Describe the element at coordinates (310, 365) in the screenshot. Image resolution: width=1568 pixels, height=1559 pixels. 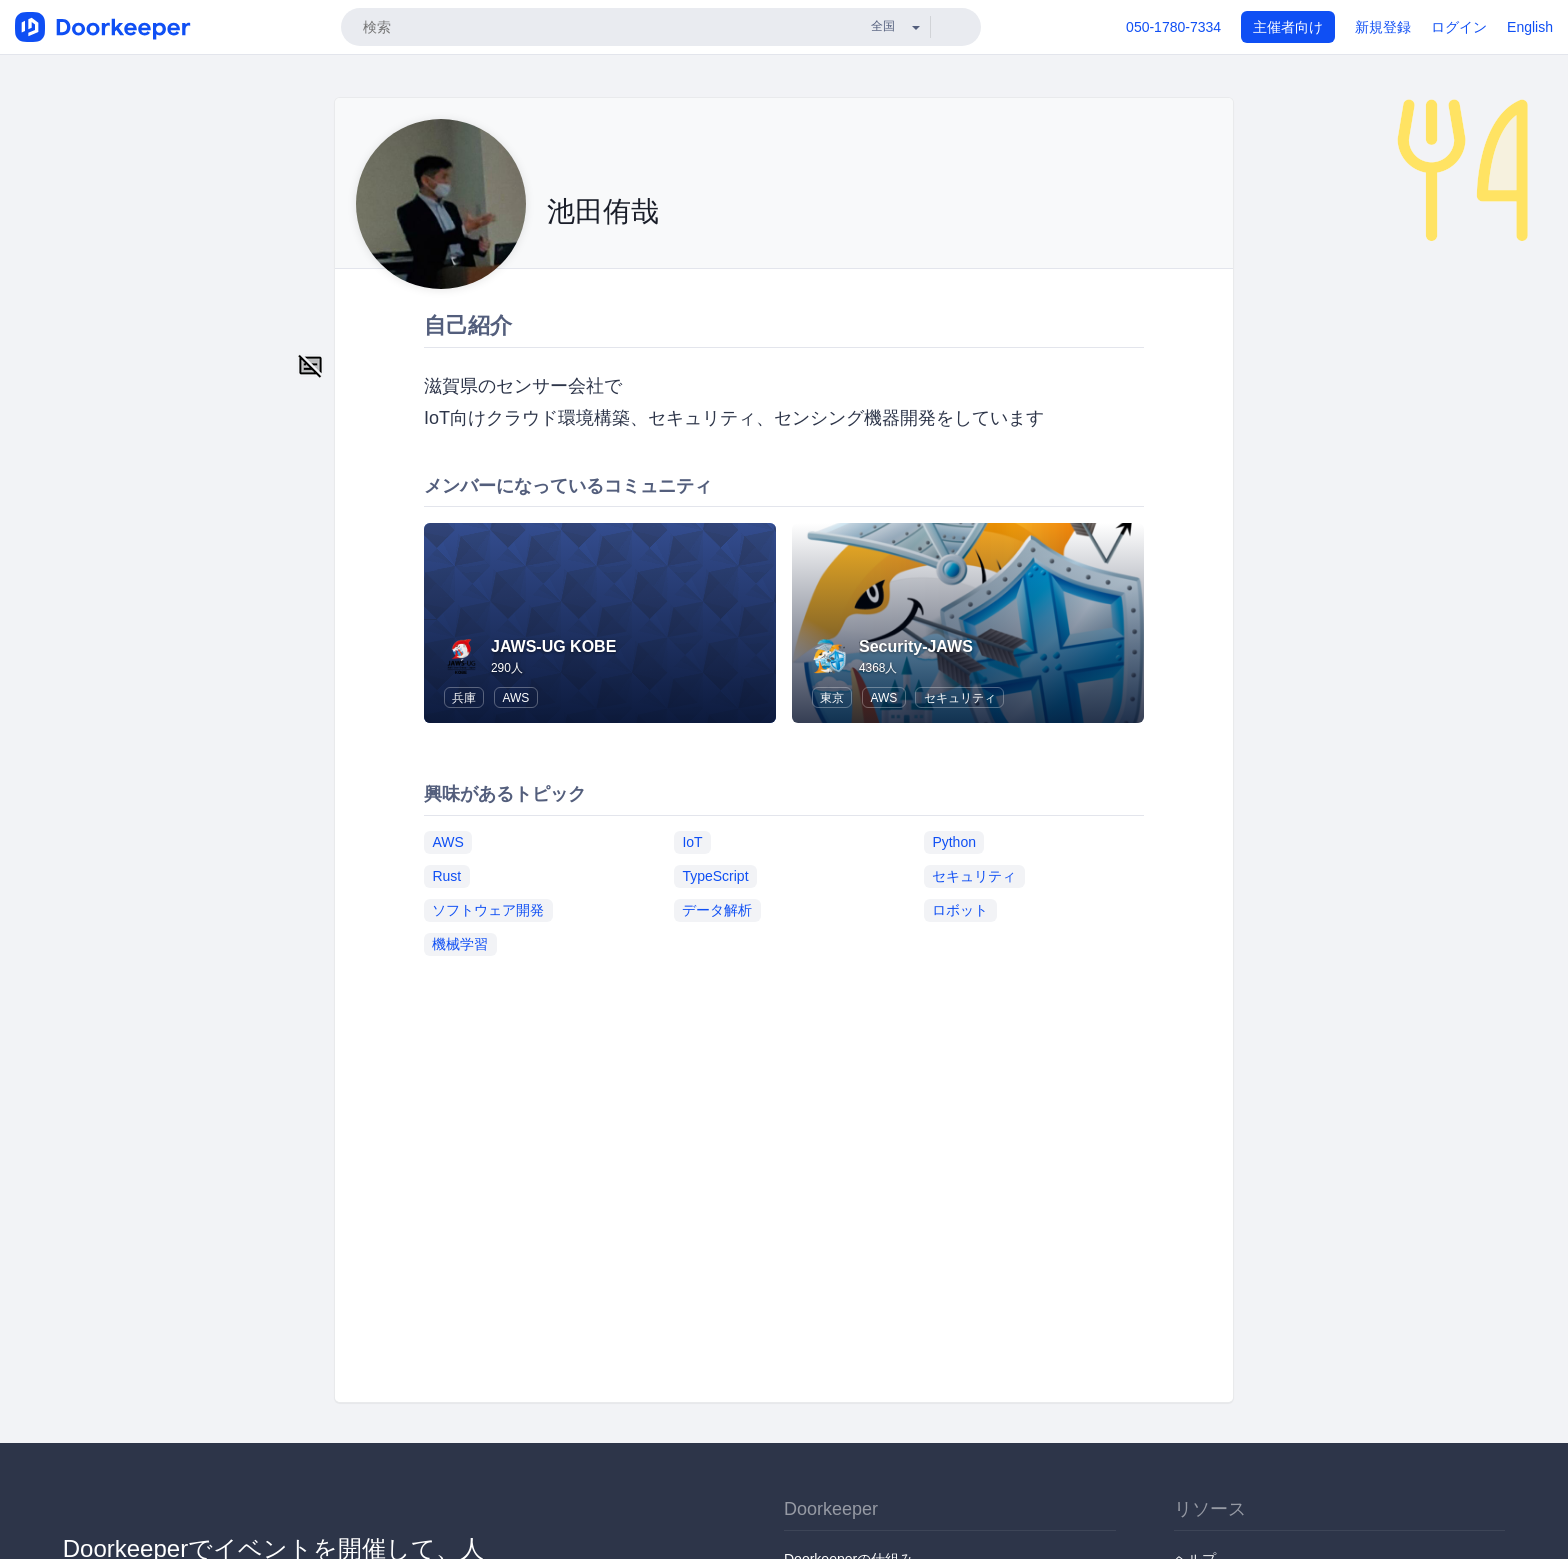
I see `turn off subtitles or closed captions` at that location.